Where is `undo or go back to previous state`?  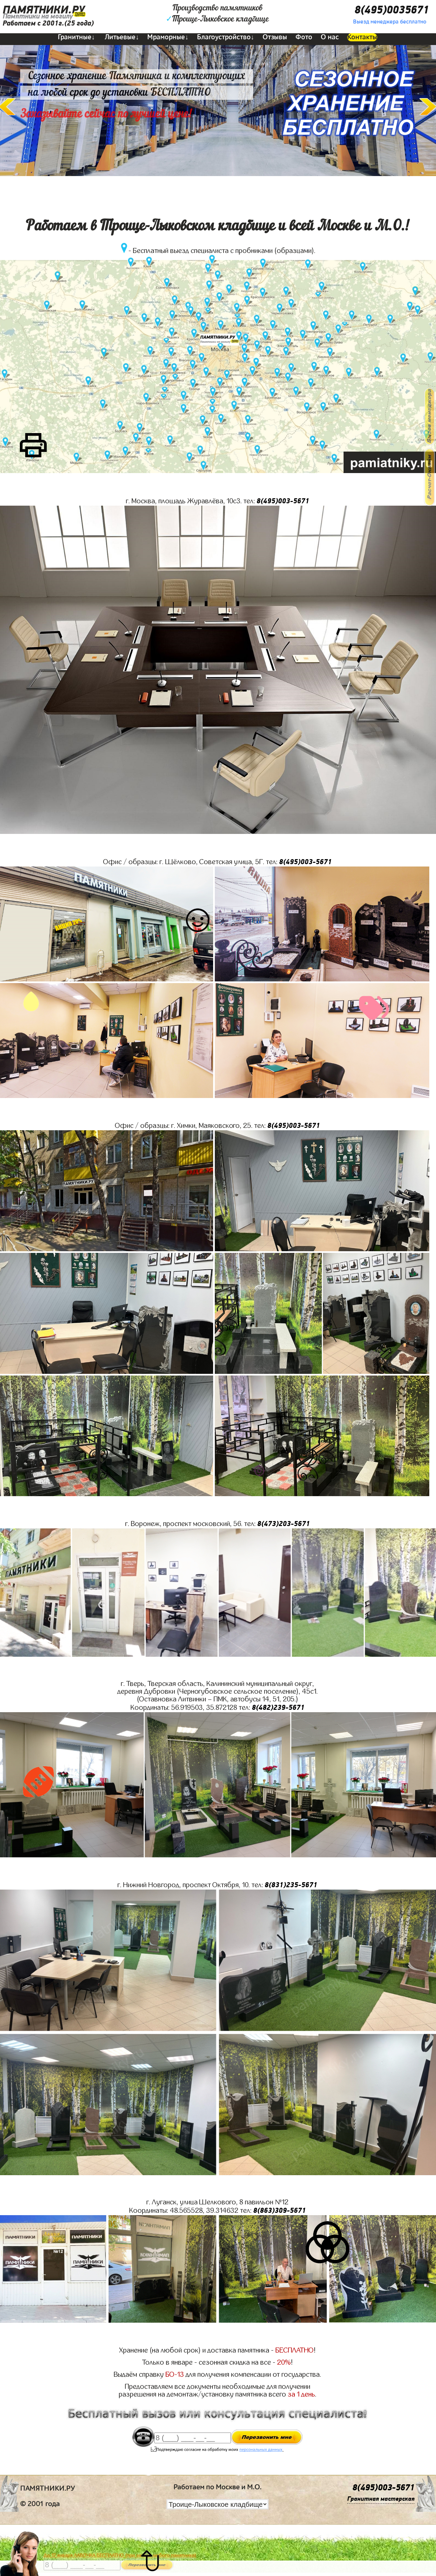
undo or go back to previous state is located at coordinates (151, 2561).